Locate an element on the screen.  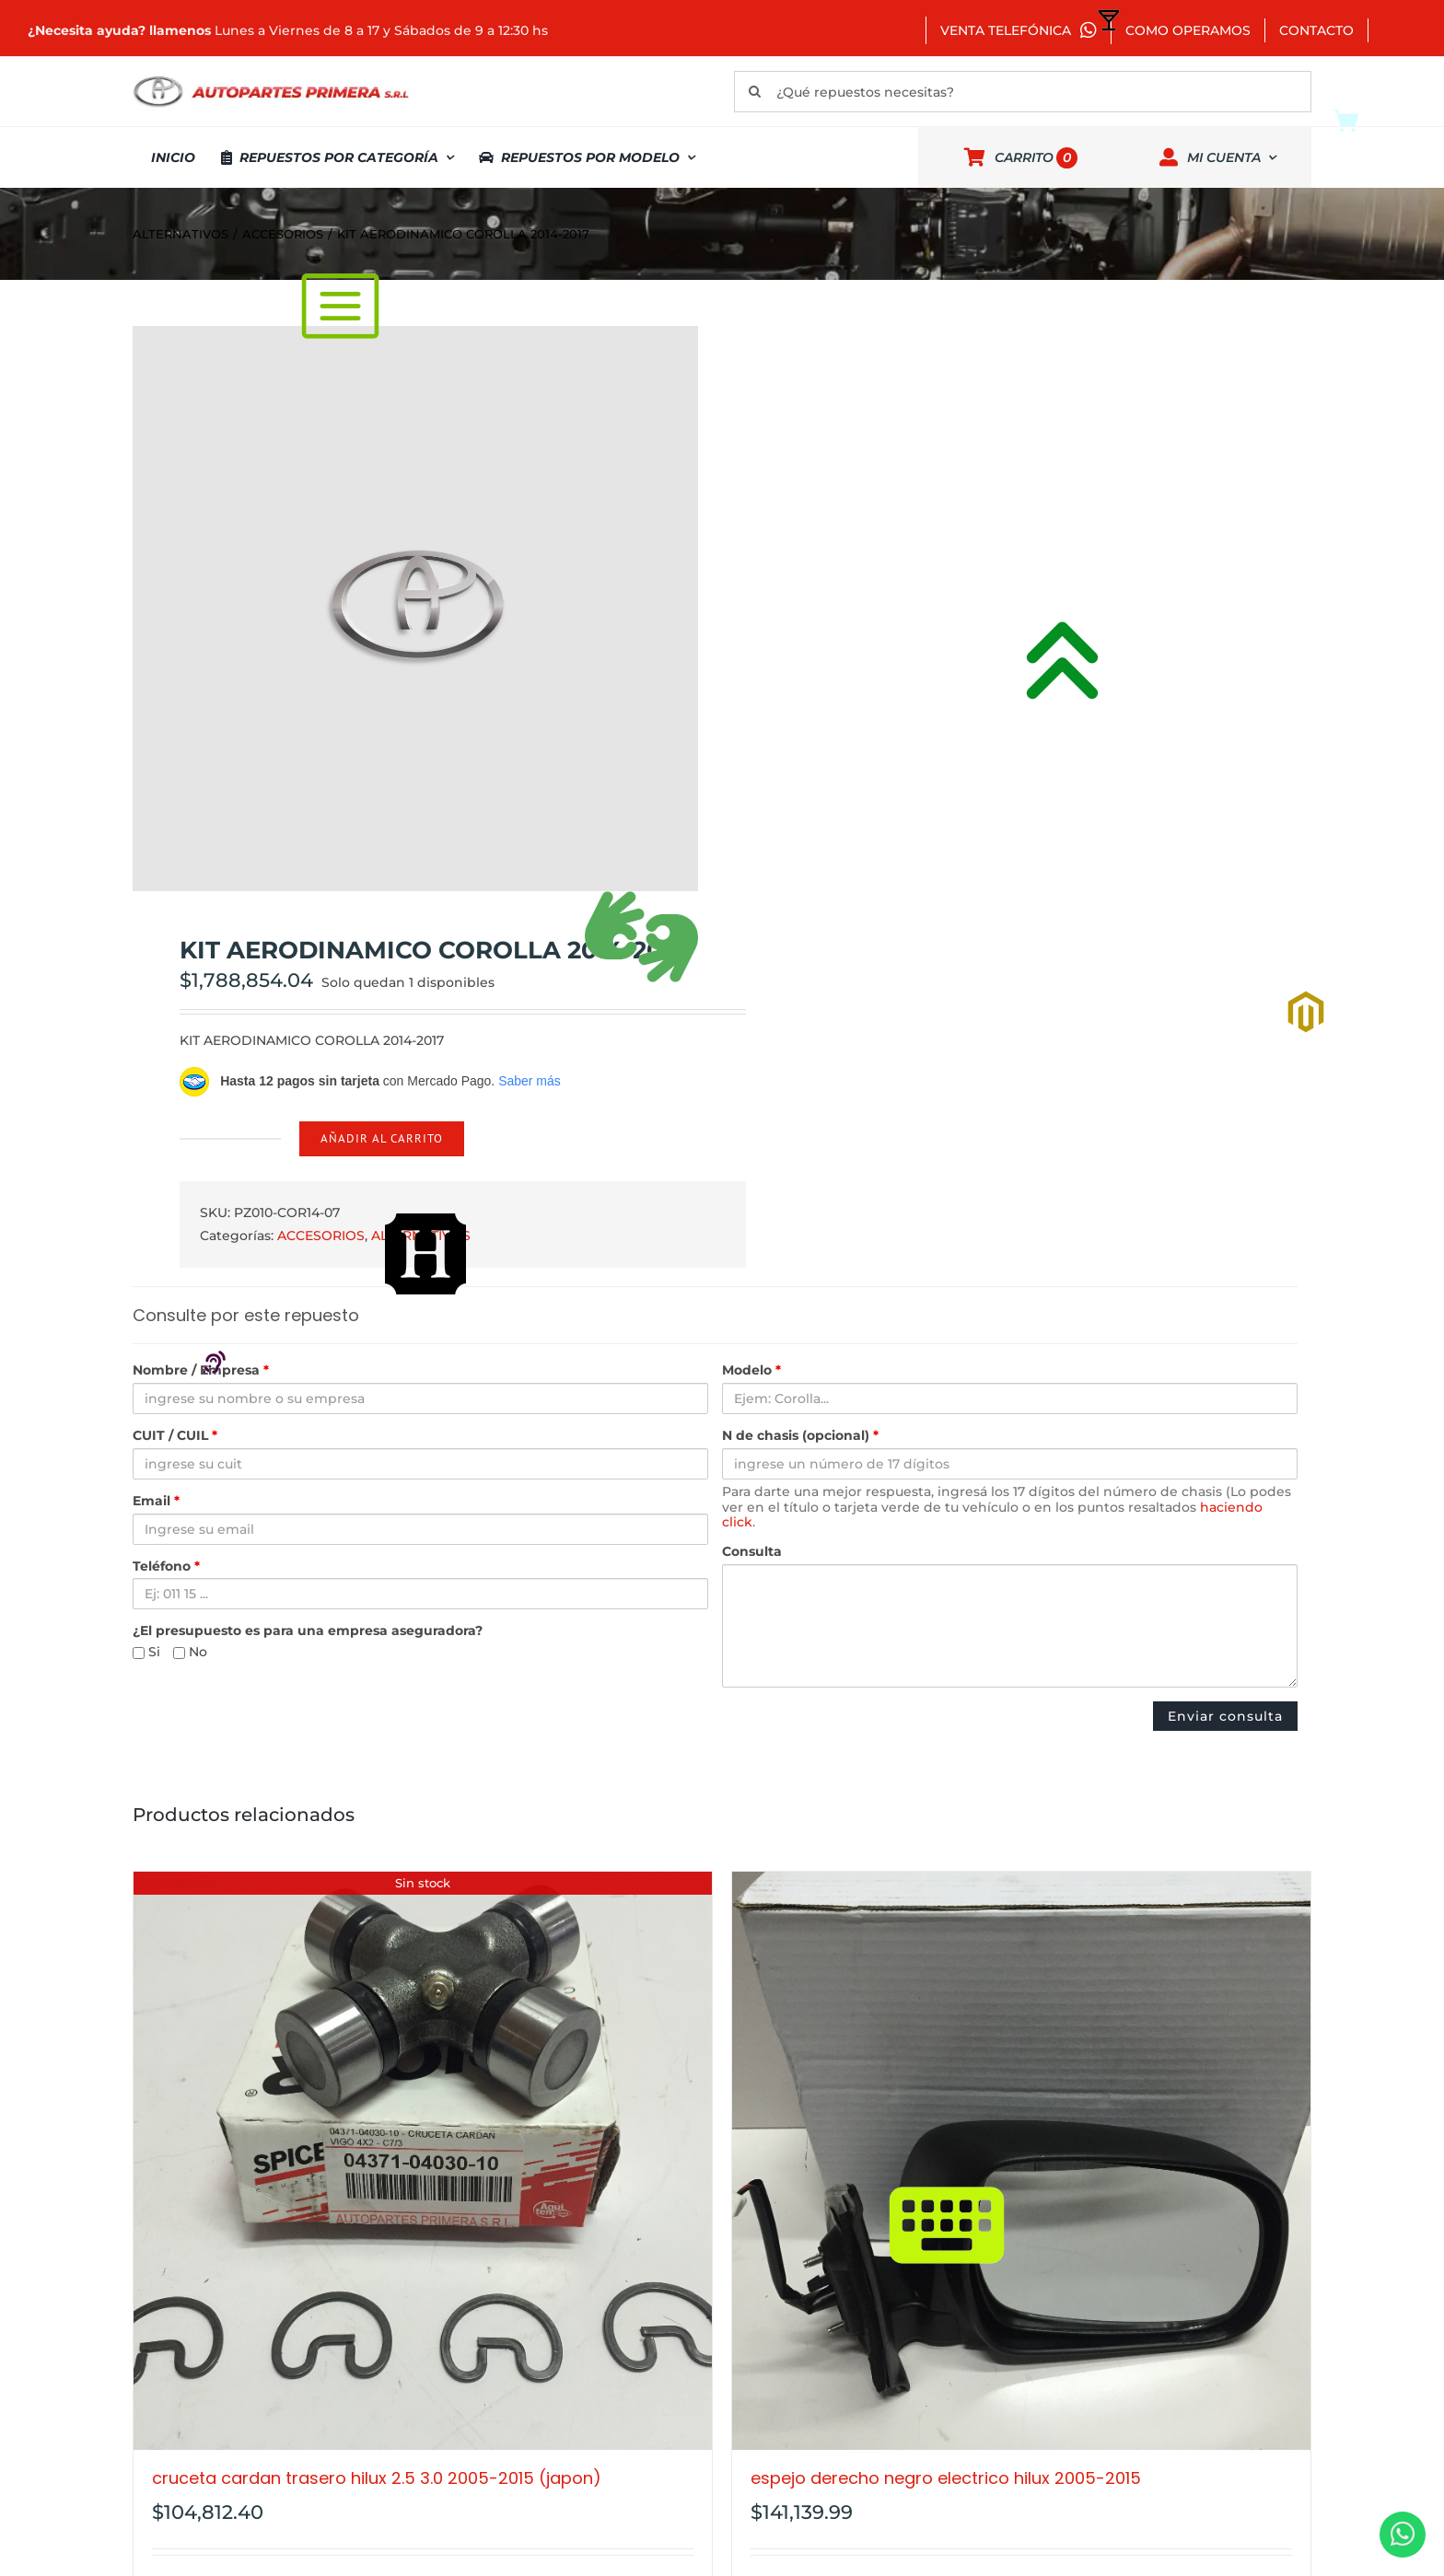
view article or document is located at coordinates (340, 306).